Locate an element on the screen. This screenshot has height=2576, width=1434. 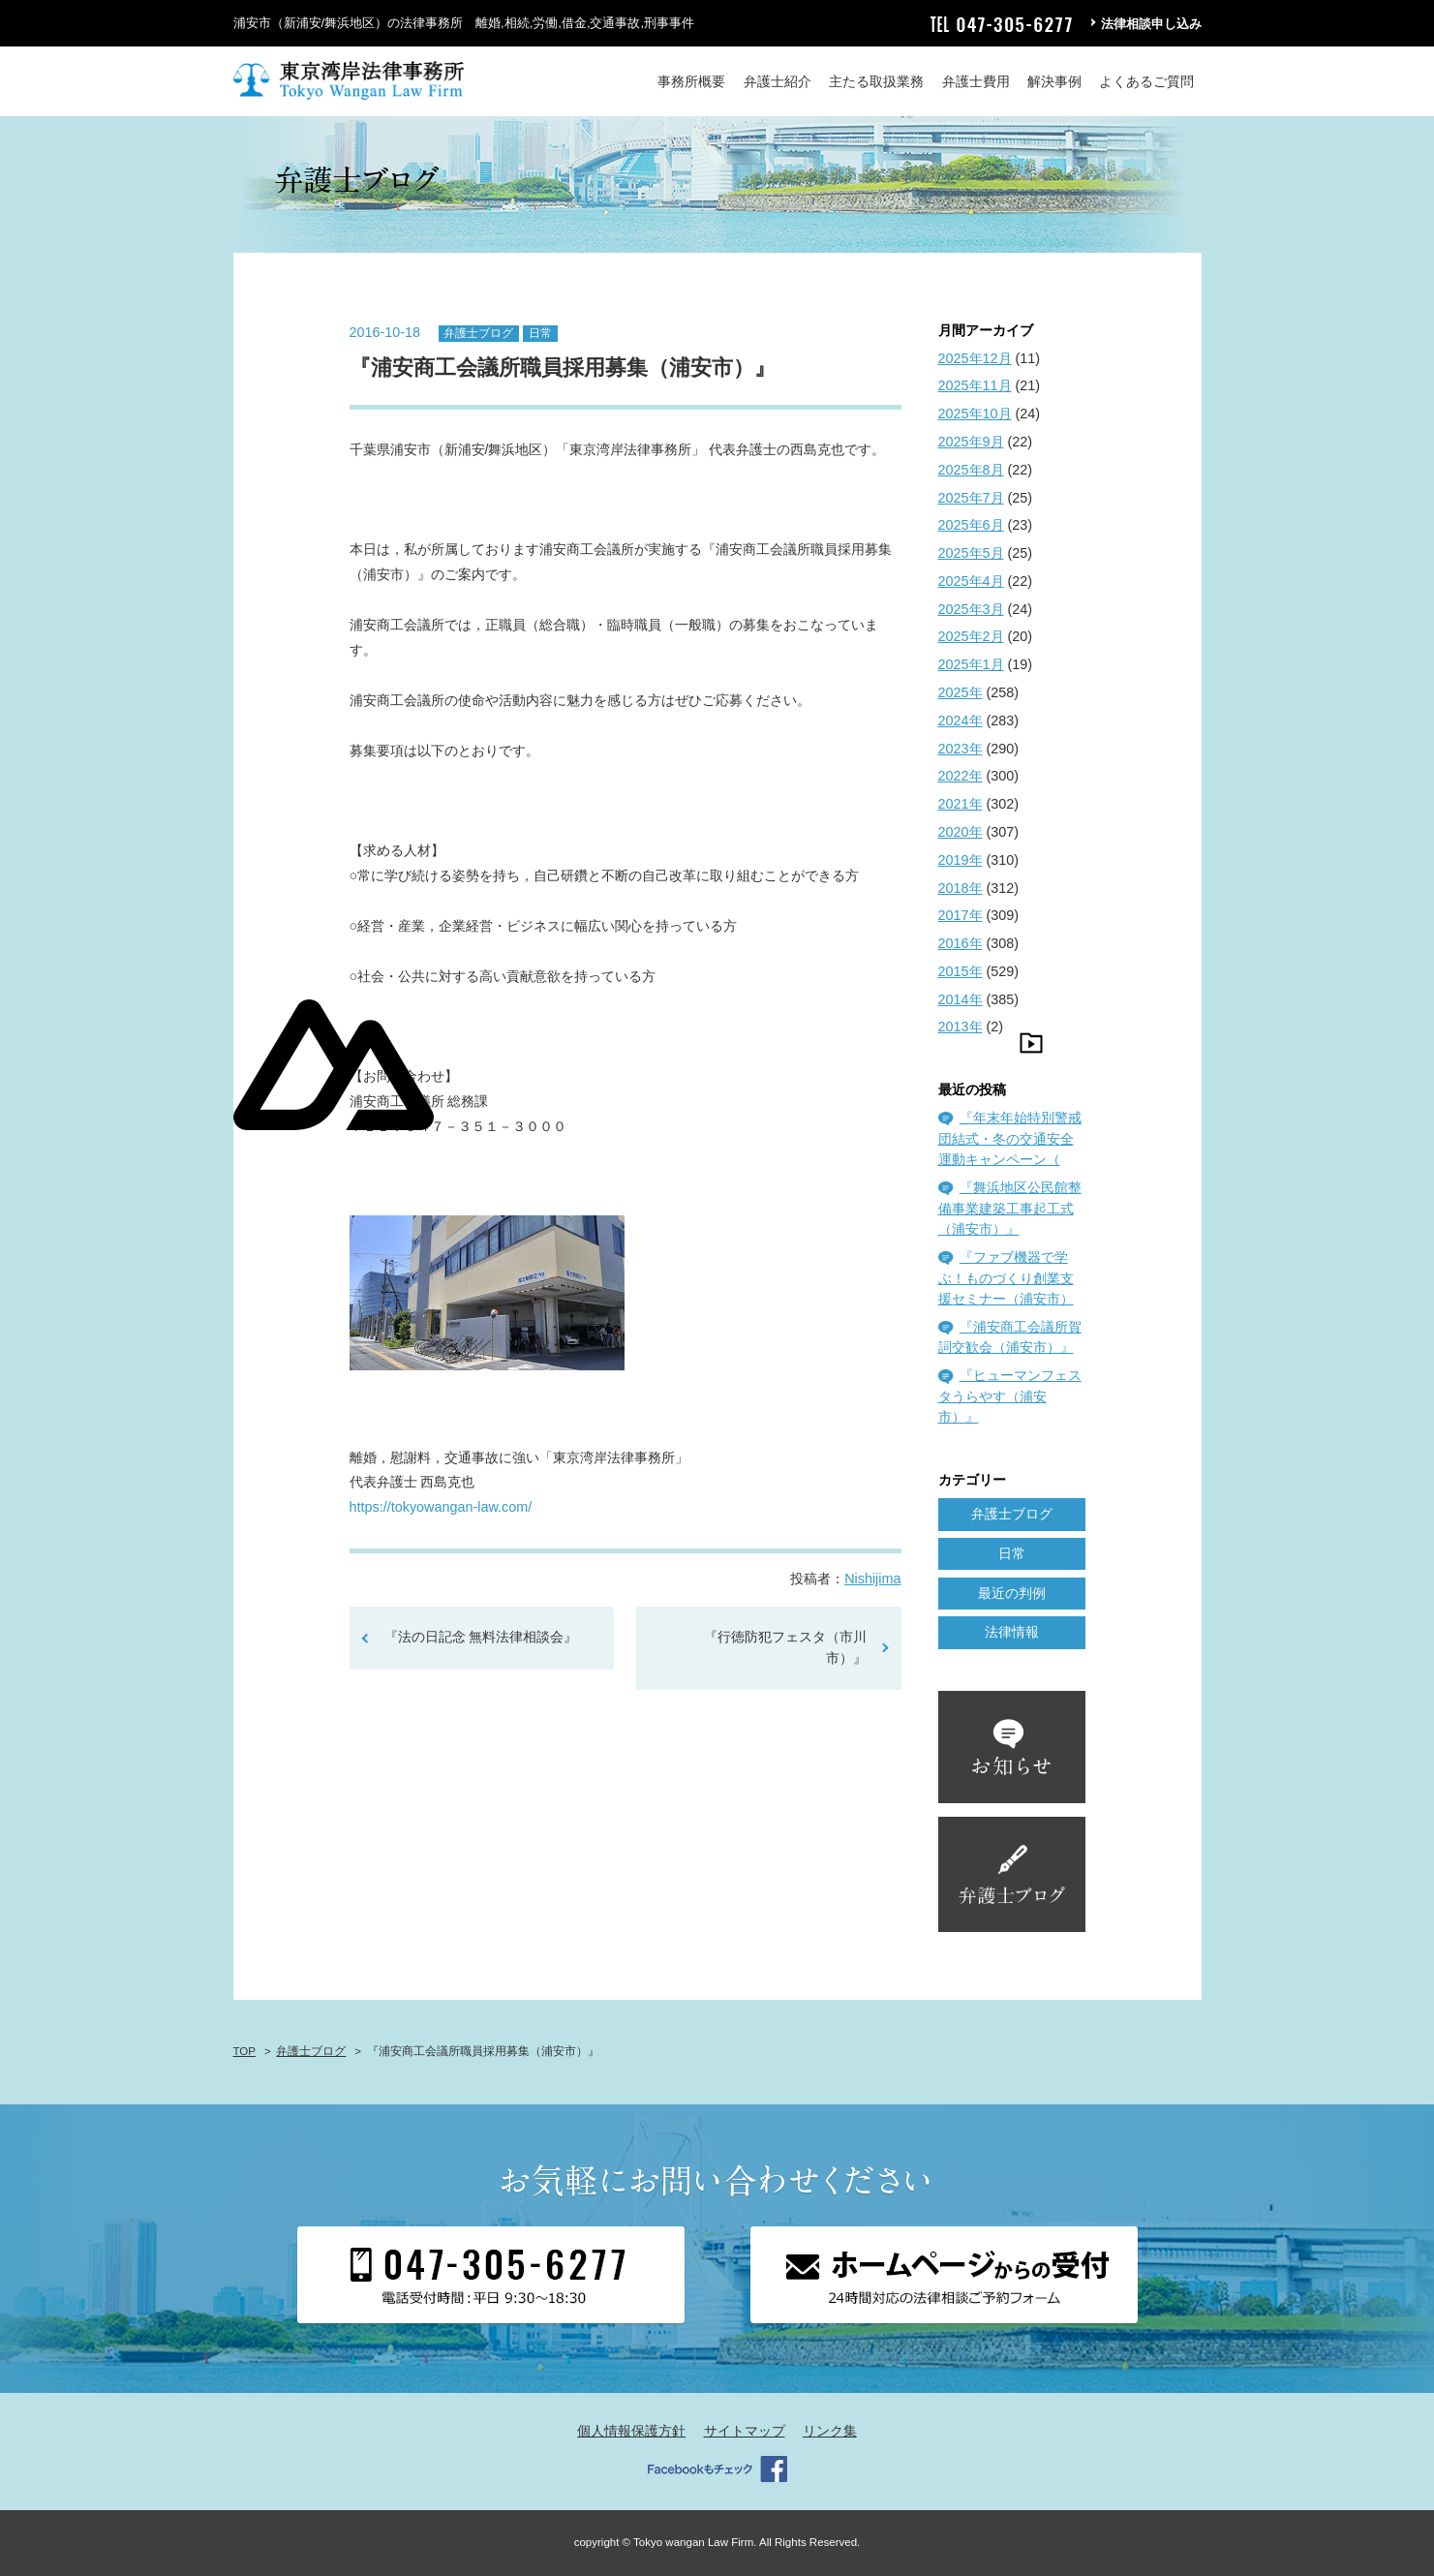
nuxt.js framework logo is located at coordinates (333, 1064).